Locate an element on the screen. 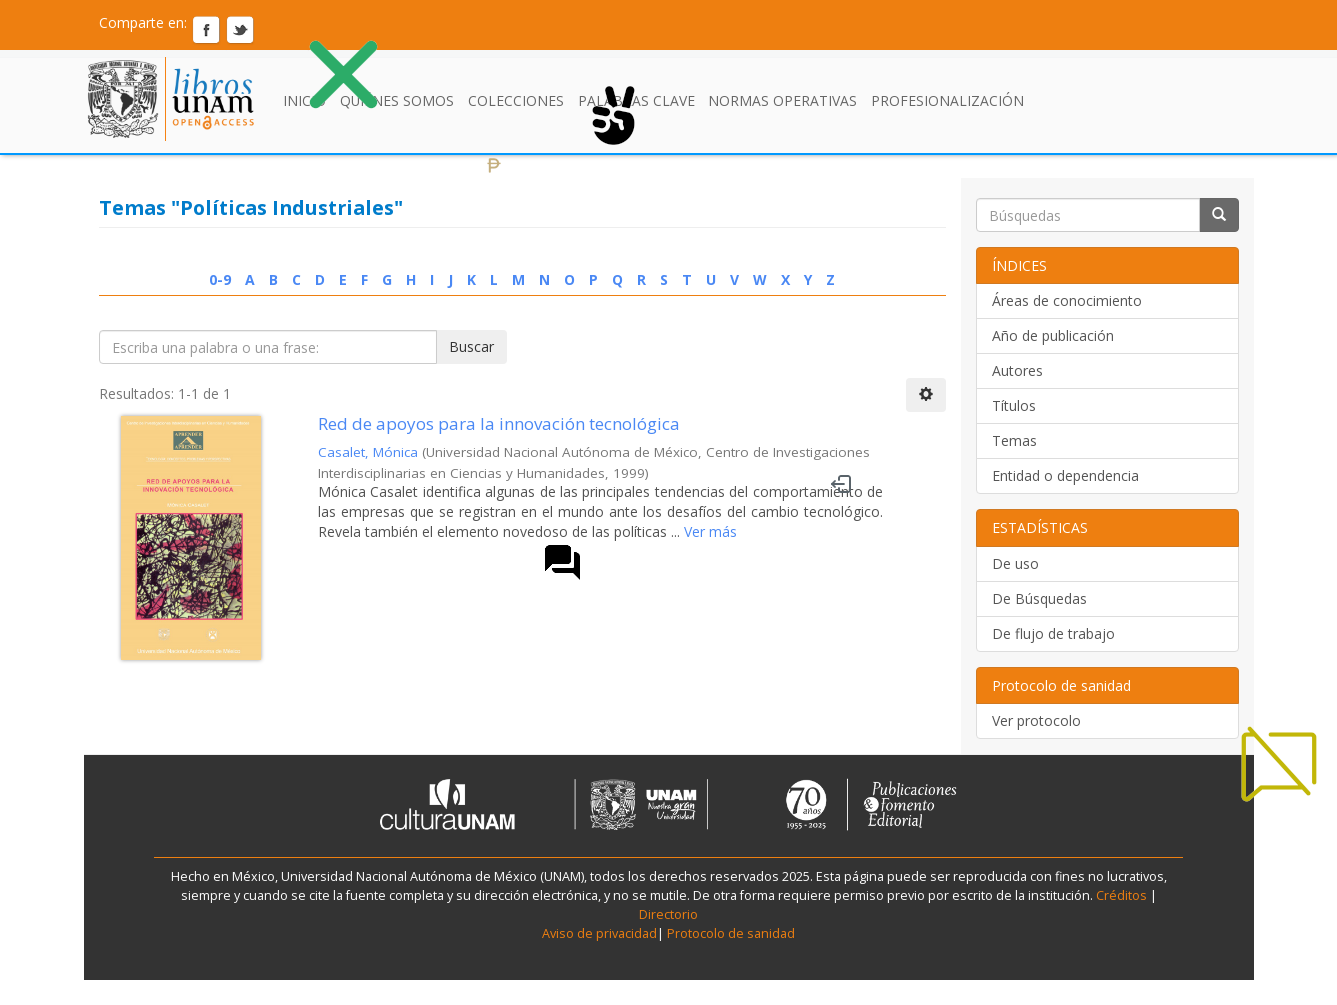 The width and height of the screenshot is (1337, 1005). log out of your account is located at coordinates (841, 484).